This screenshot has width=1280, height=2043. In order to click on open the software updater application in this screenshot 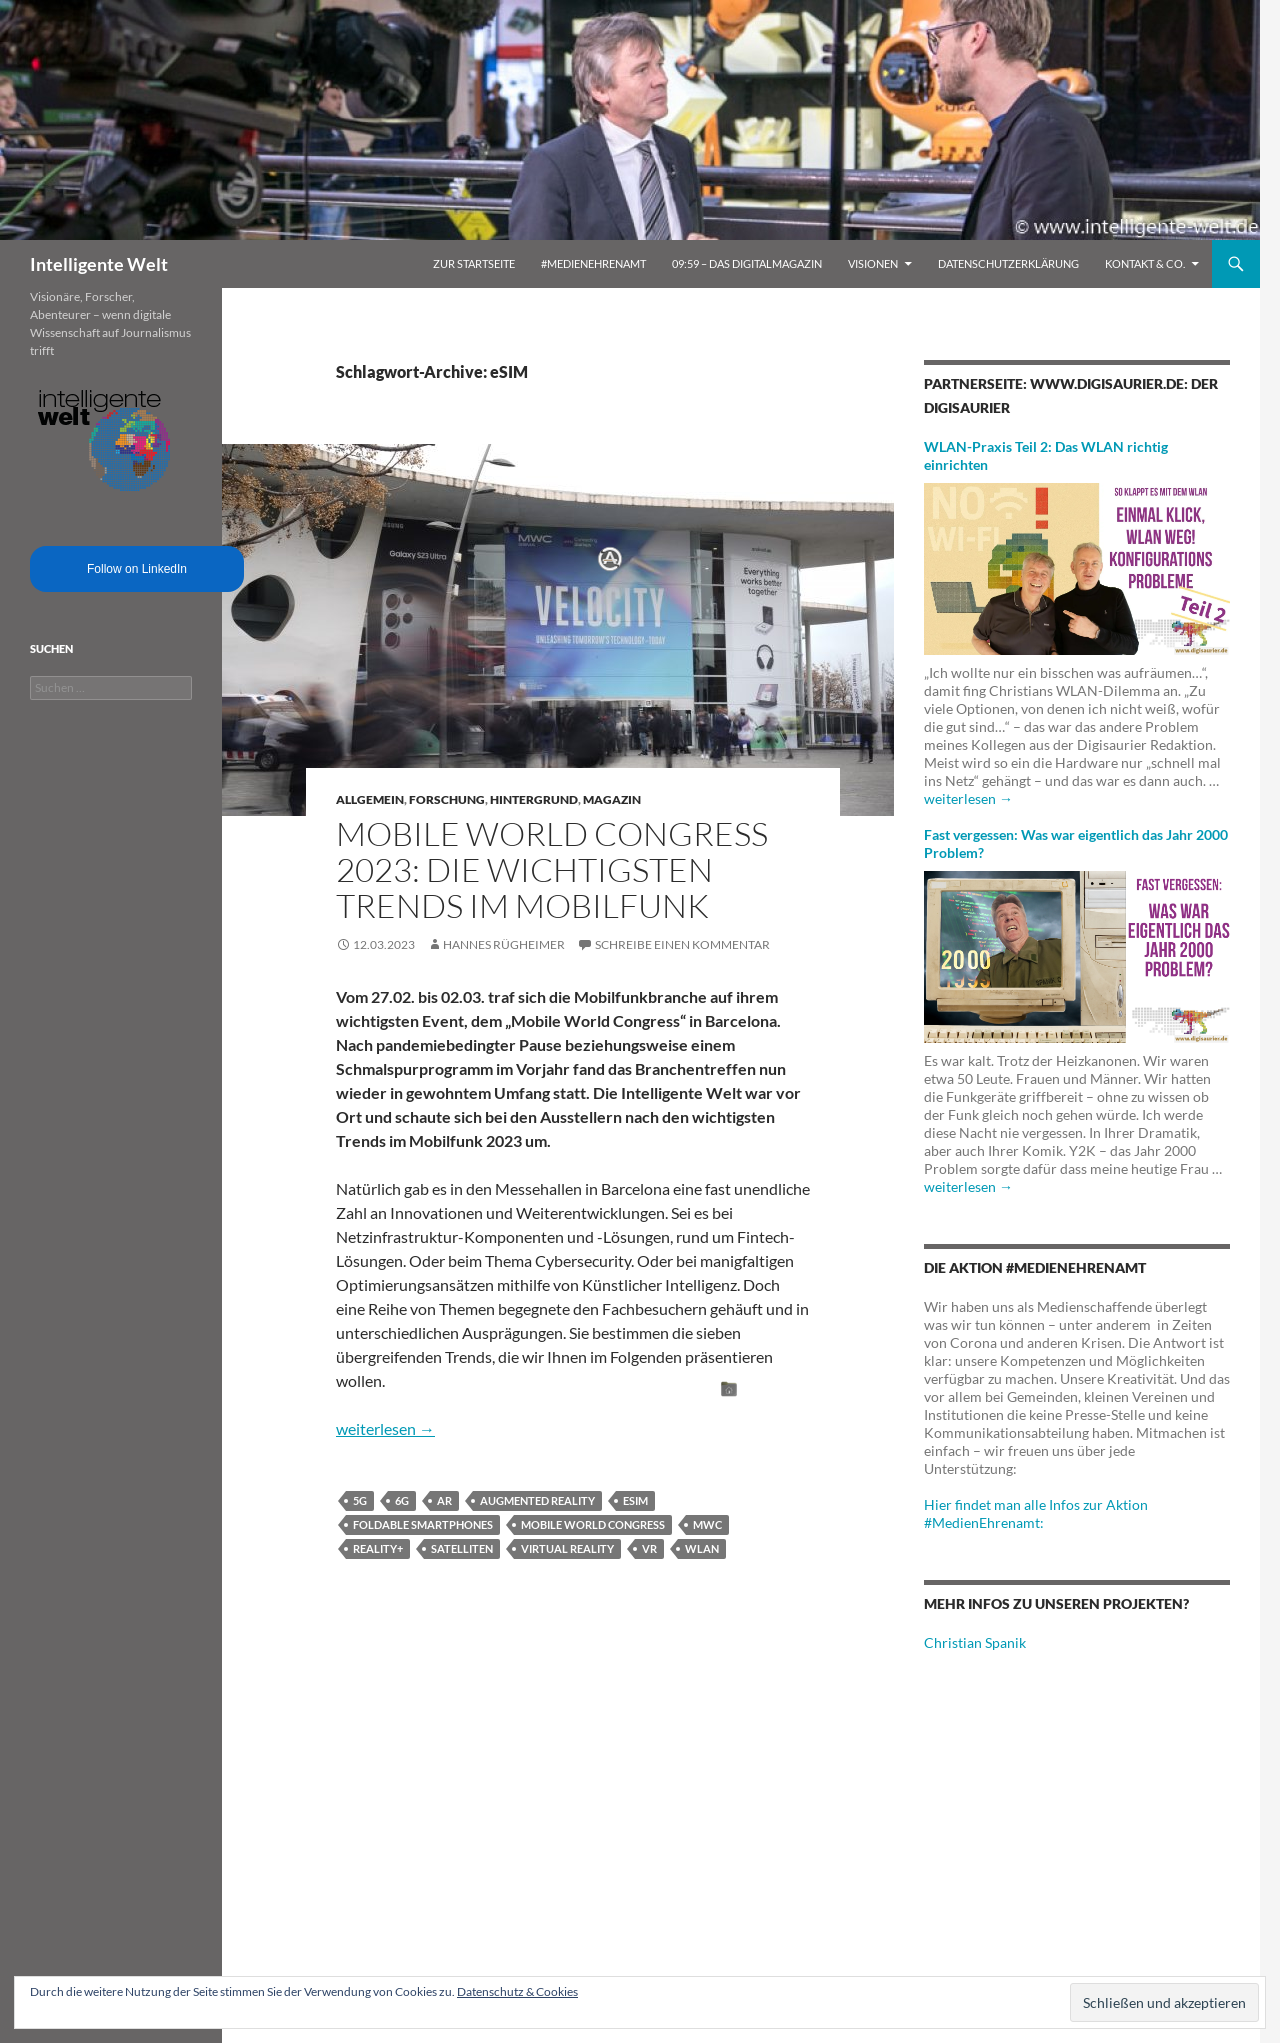, I will do `click(610, 559)`.